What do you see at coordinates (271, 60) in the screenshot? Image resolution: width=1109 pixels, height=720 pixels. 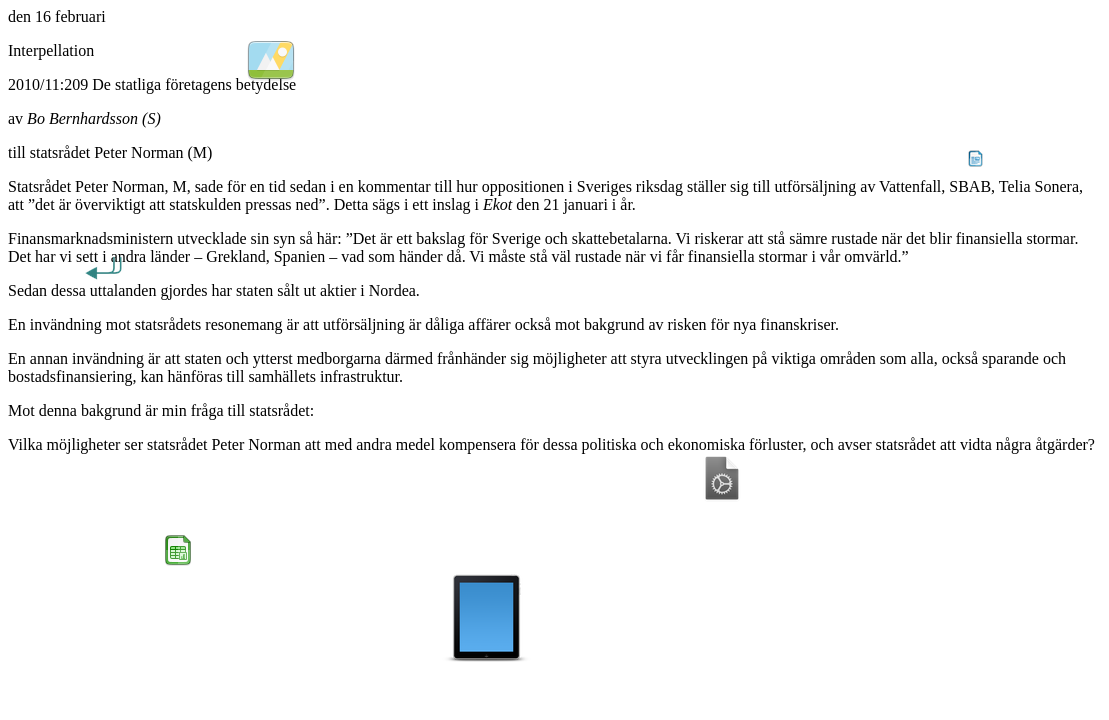 I see `open graphics or image editing applications` at bounding box center [271, 60].